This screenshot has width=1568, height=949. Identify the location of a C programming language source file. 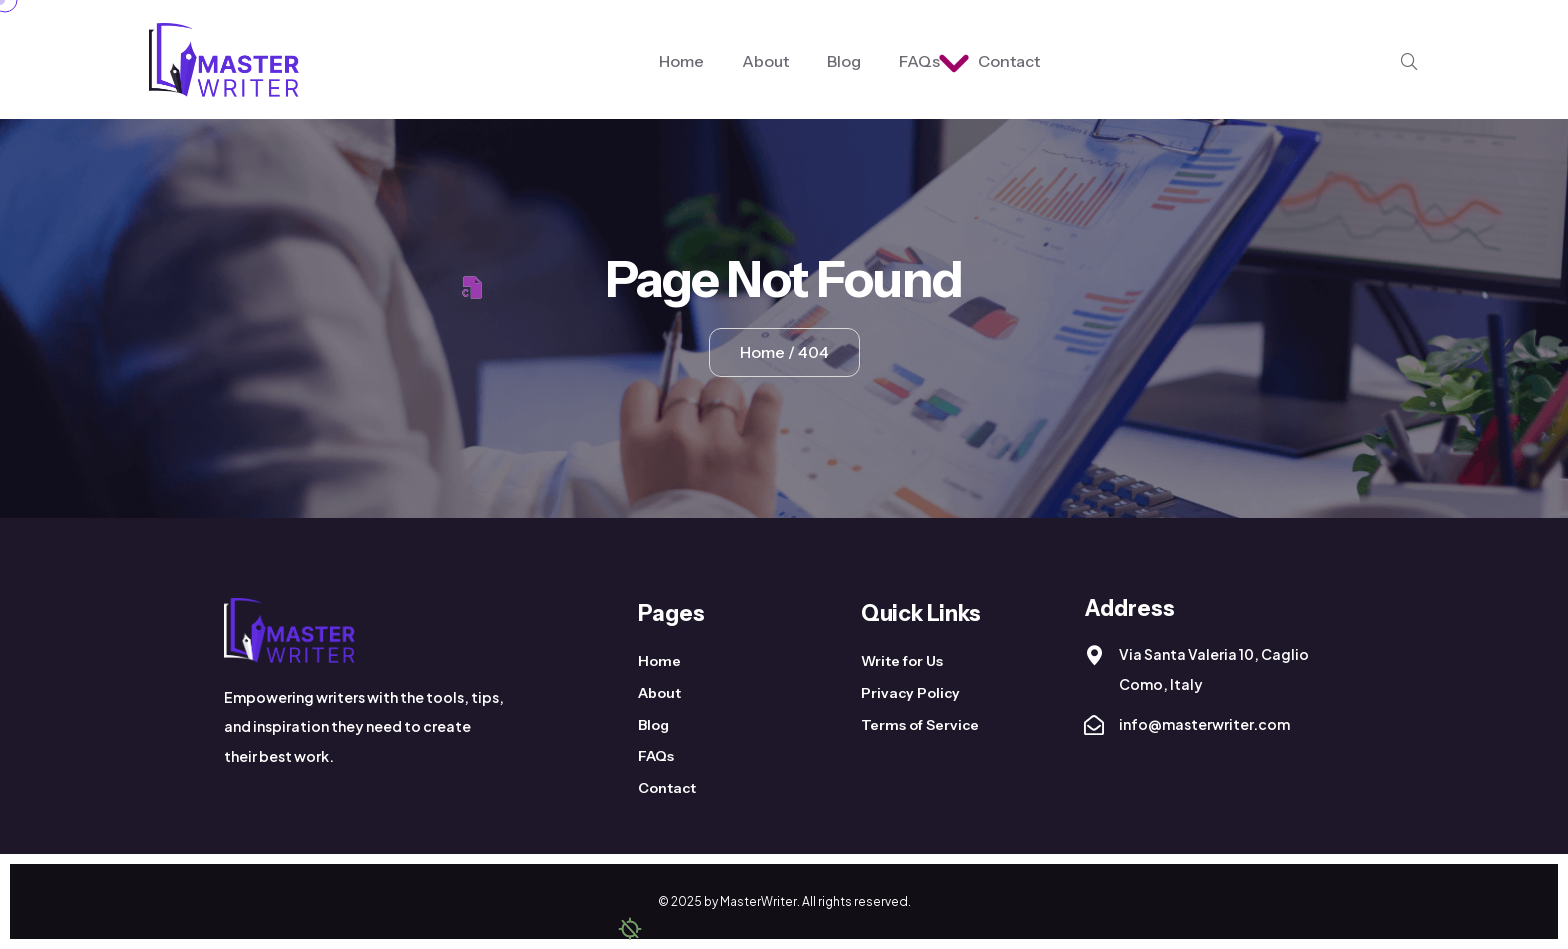
(472, 287).